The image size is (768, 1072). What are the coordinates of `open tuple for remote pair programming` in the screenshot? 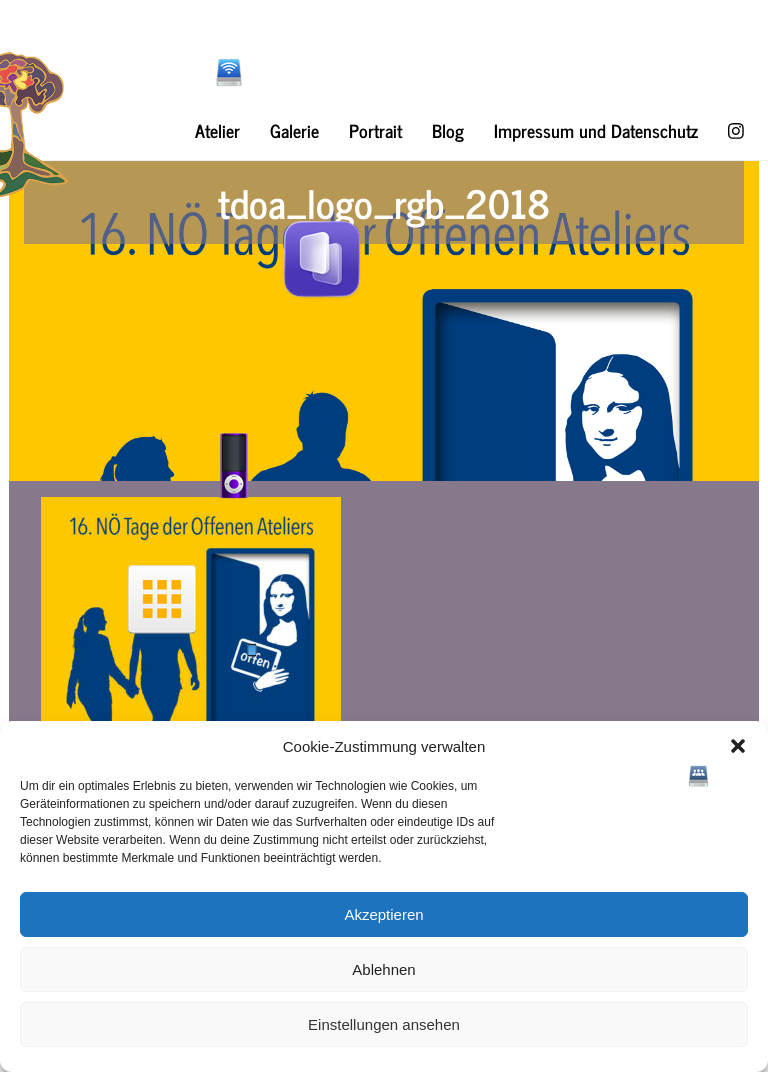 It's located at (322, 259).